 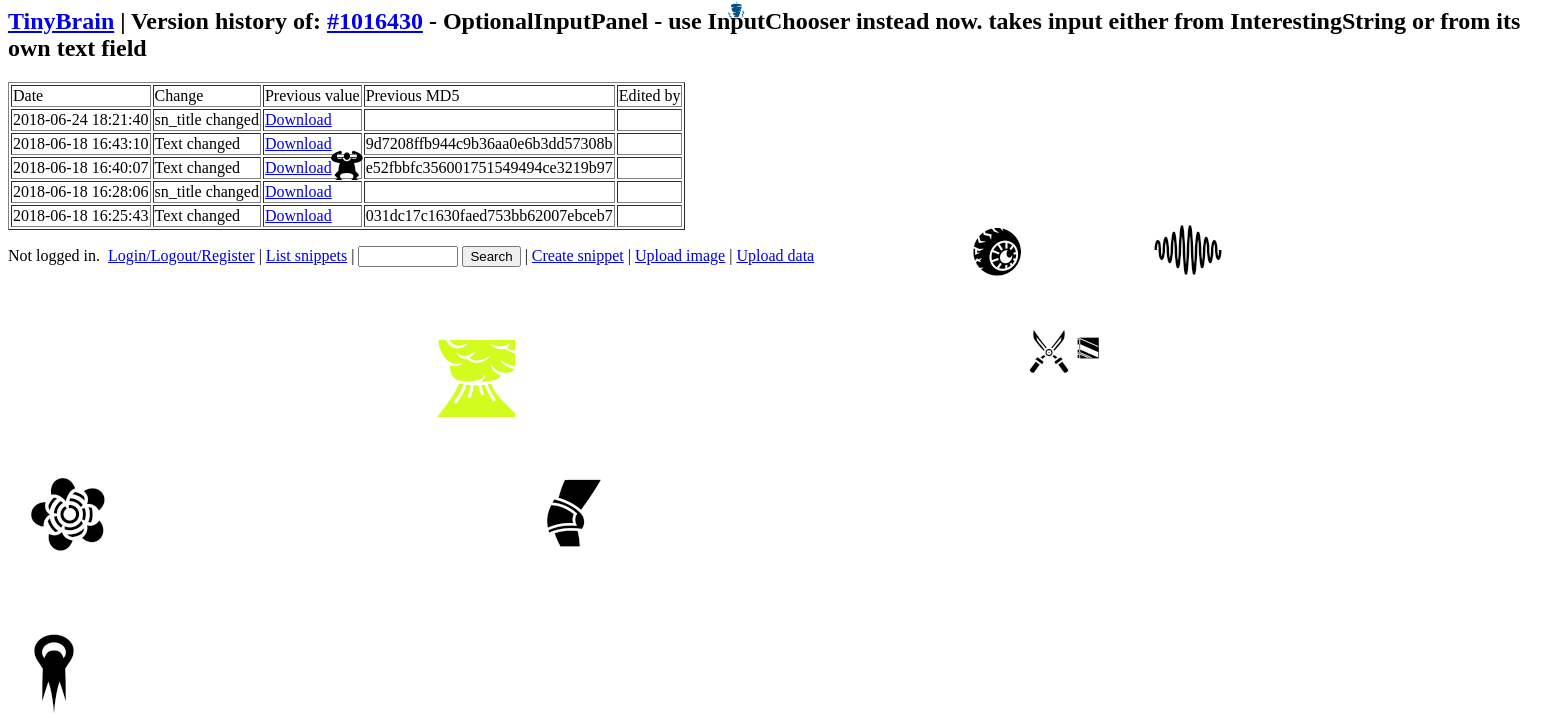 What do you see at coordinates (1088, 348) in the screenshot?
I see `indicates armor or defensive equipment` at bounding box center [1088, 348].